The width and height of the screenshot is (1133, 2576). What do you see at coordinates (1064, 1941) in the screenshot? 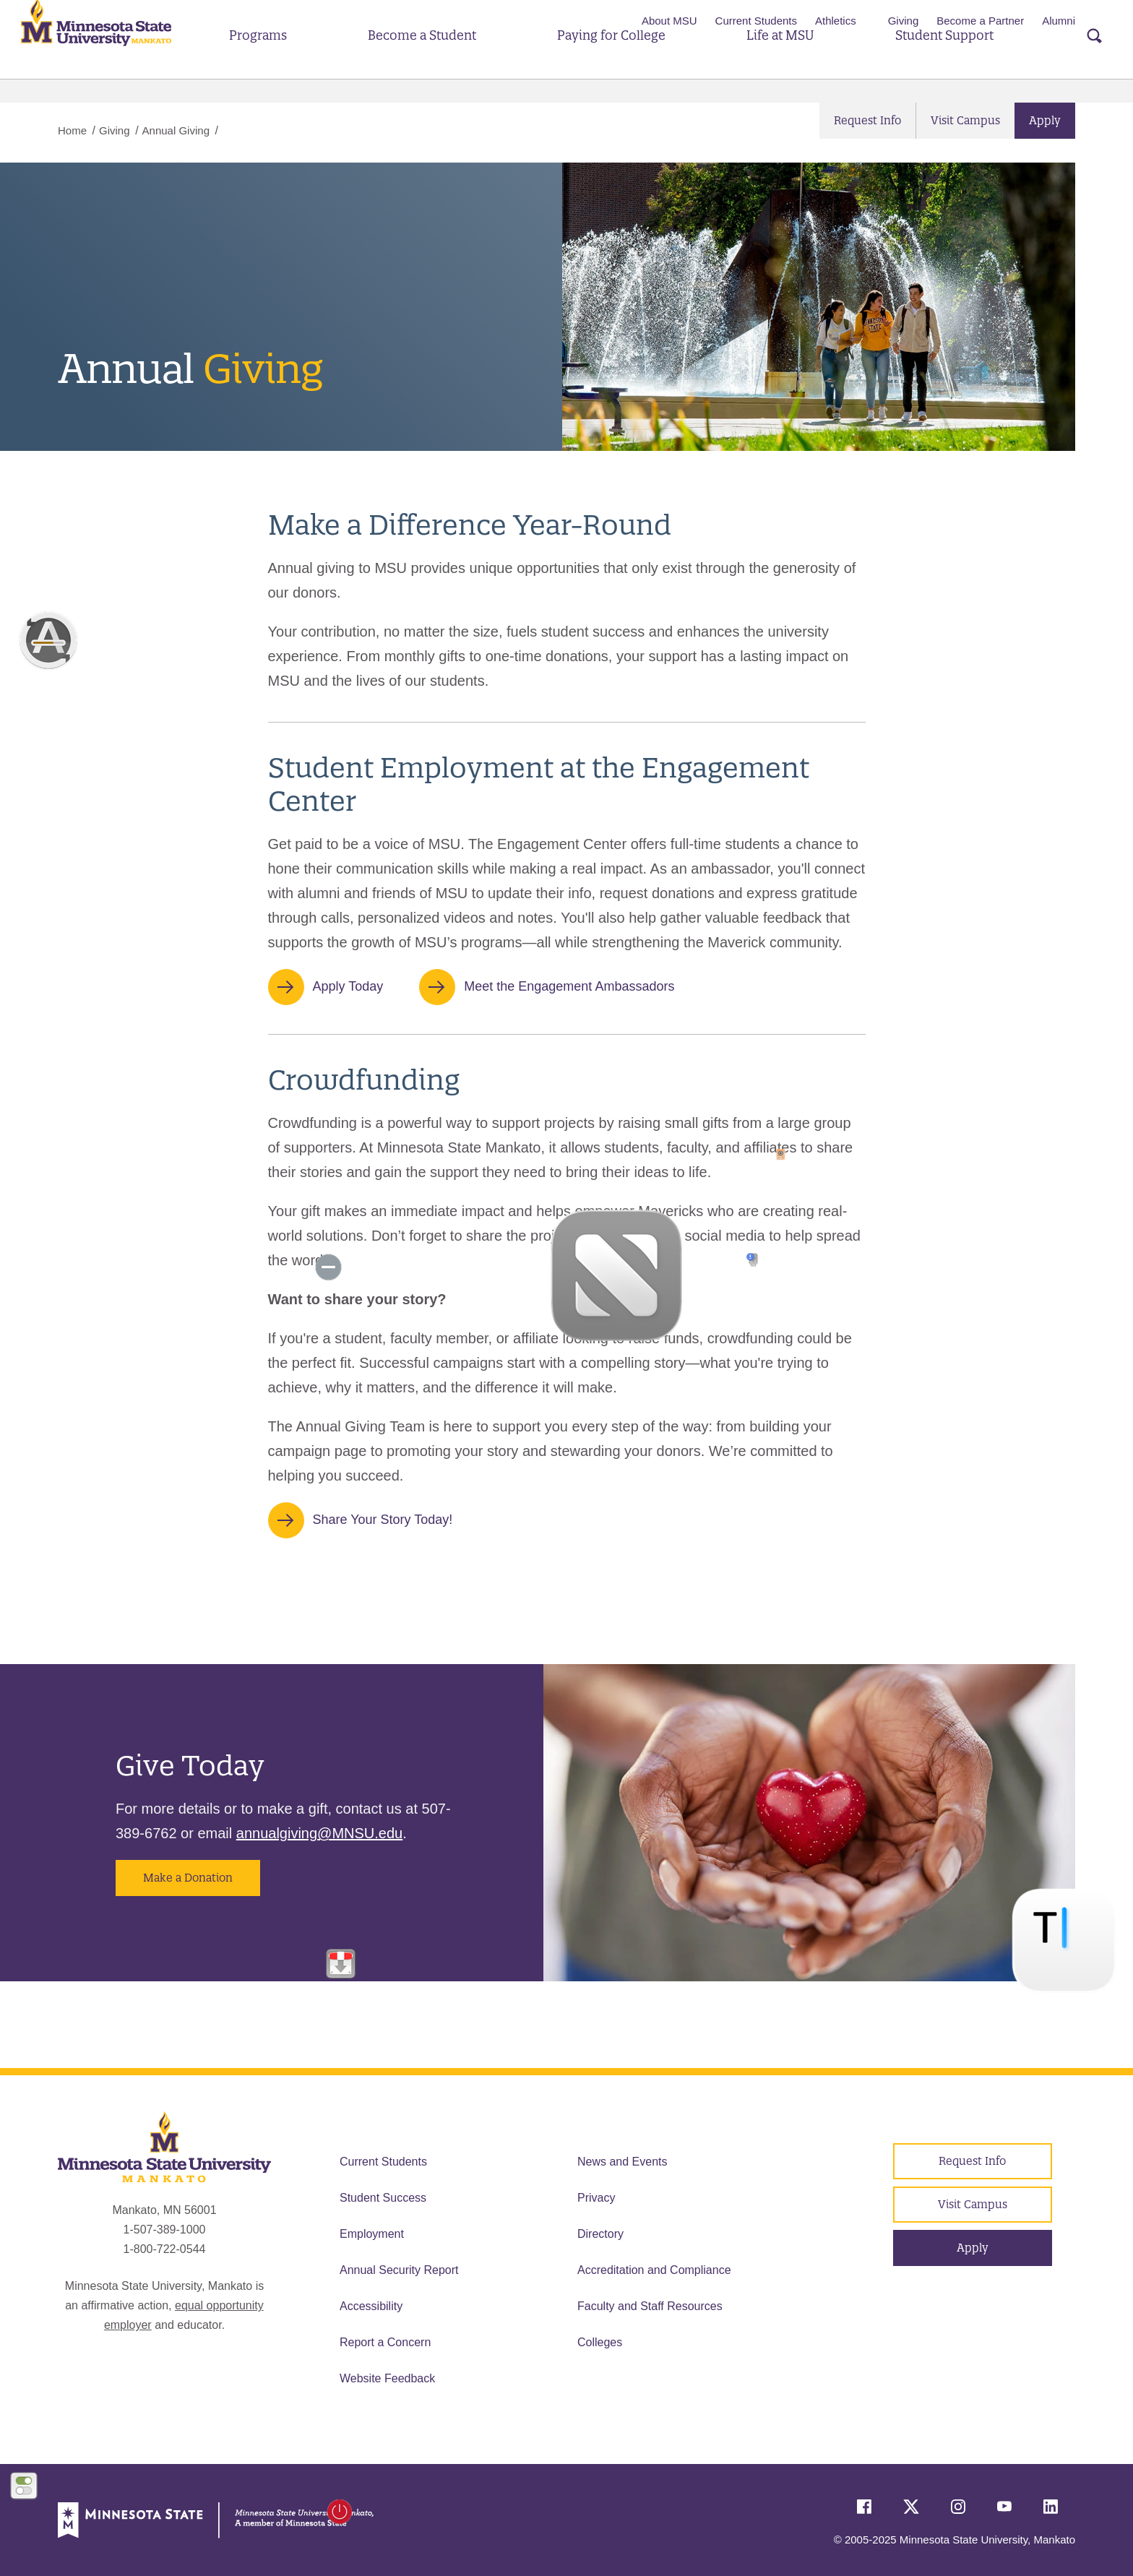
I see `open text editor application` at bounding box center [1064, 1941].